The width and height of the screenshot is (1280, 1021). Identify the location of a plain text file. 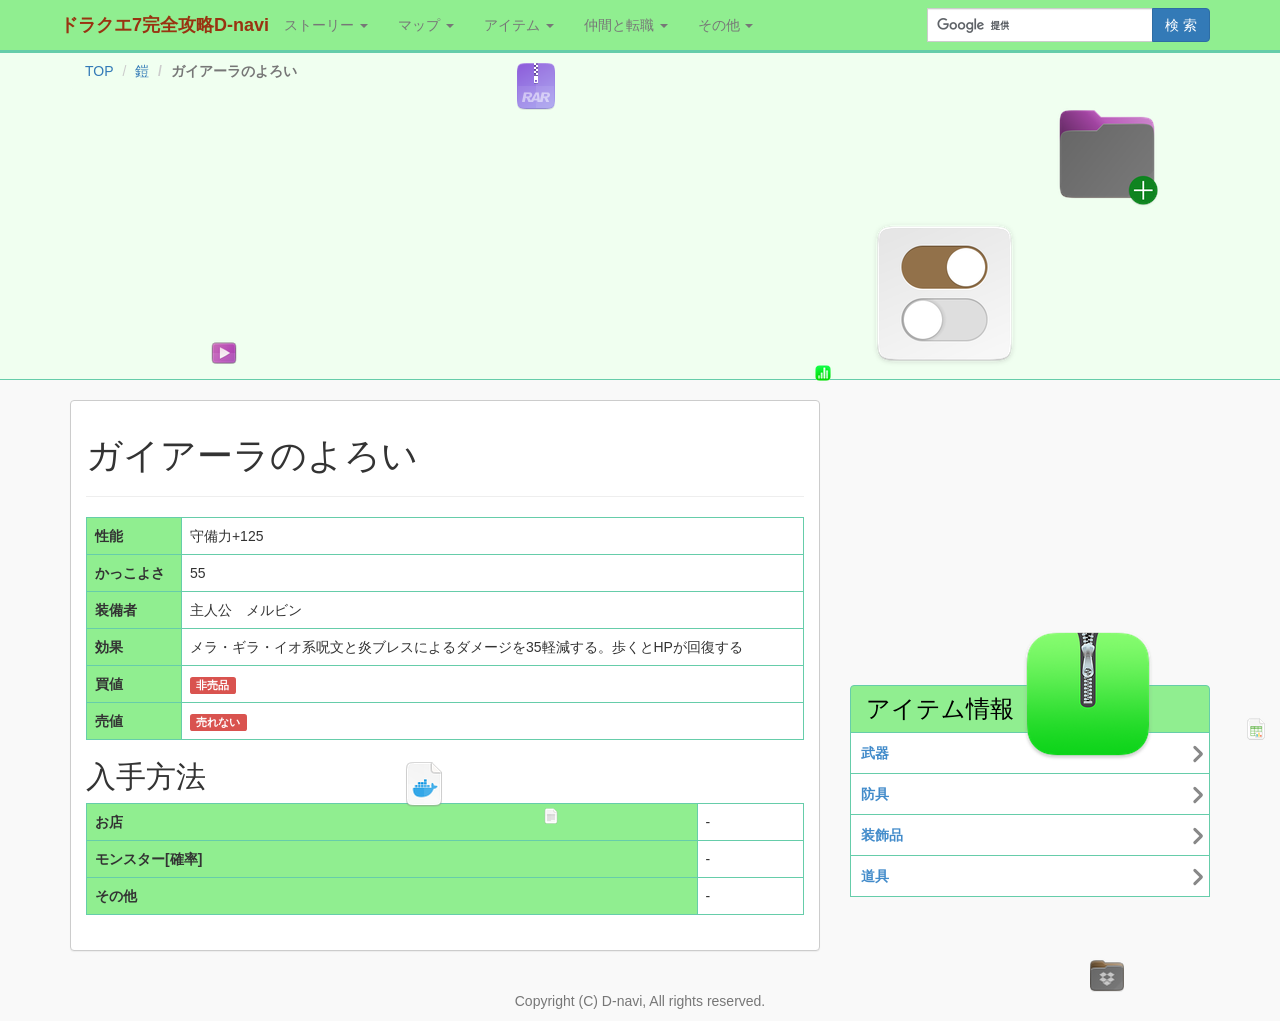
(551, 816).